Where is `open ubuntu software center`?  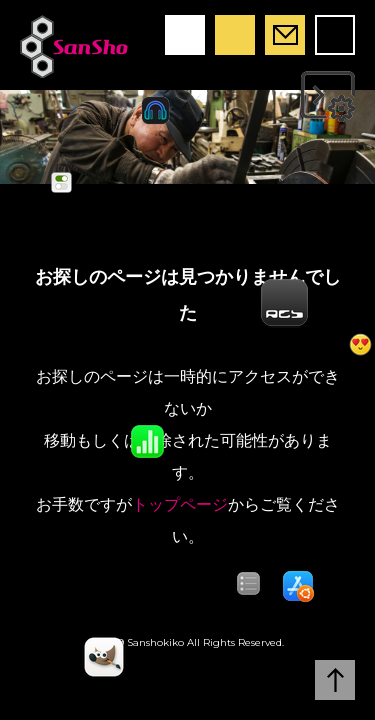 open ubuntu software center is located at coordinates (298, 586).